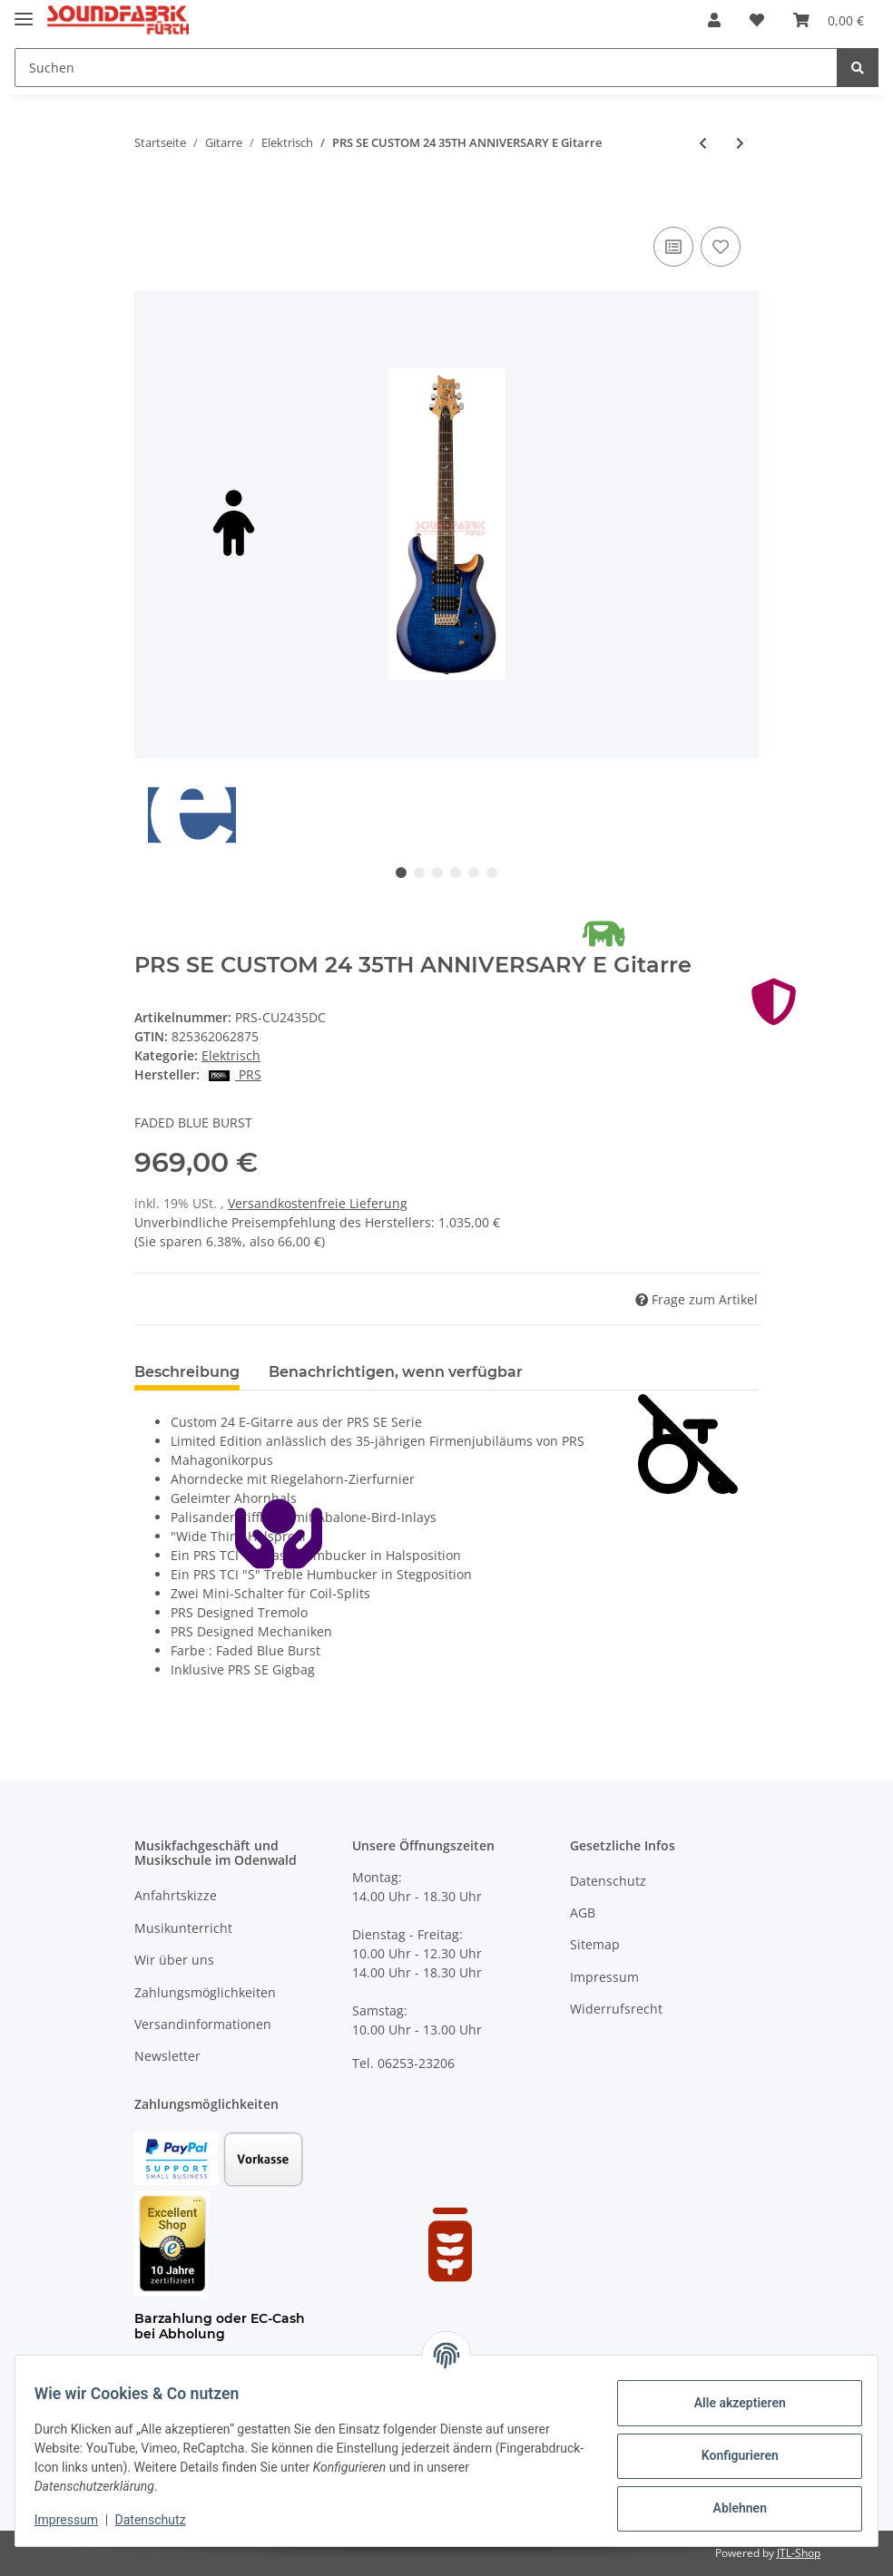 Image resolution: width=893 pixels, height=2576 pixels. What do you see at coordinates (450, 2247) in the screenshot?
I see `view stored grain or wheat inventory` at bounding box center [450, 2247].